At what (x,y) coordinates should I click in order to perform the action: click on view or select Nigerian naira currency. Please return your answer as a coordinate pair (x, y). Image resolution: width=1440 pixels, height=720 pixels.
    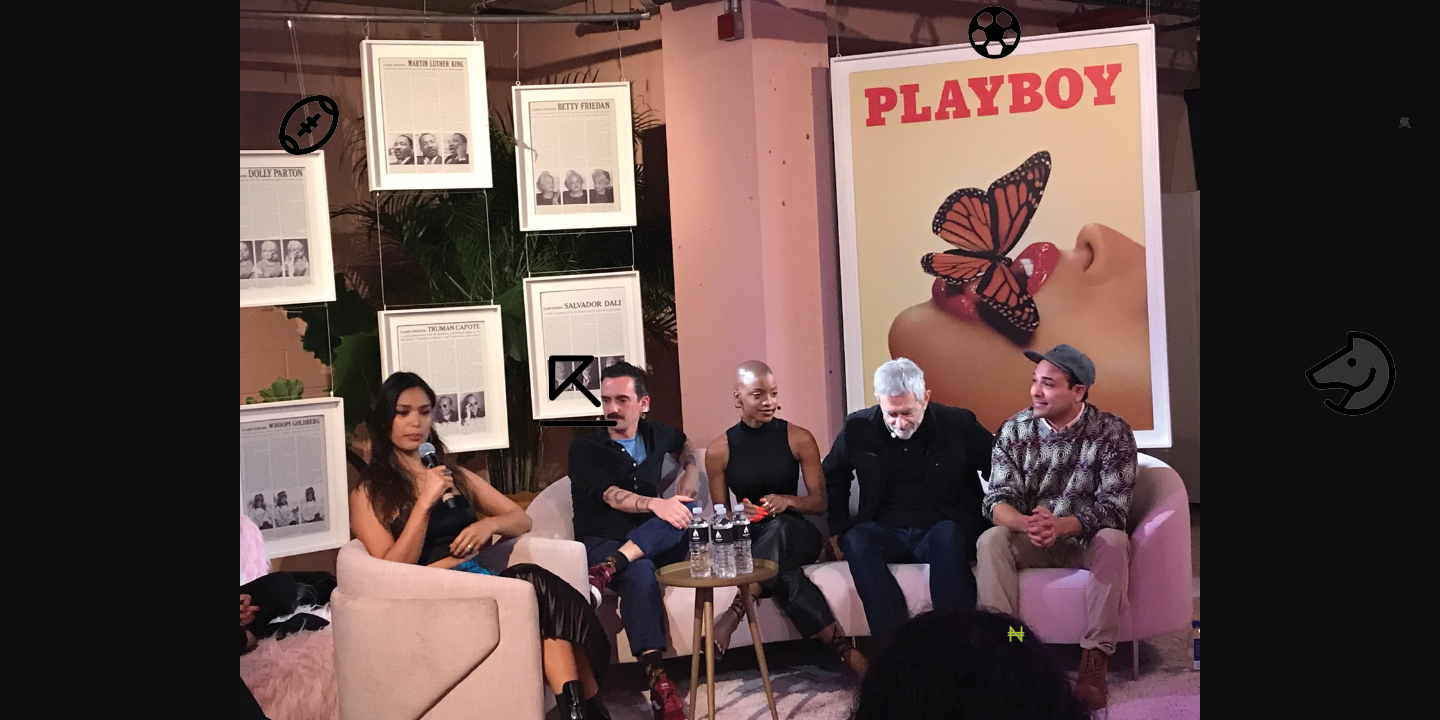
    Looking at the image, I should click on (1016, 634).